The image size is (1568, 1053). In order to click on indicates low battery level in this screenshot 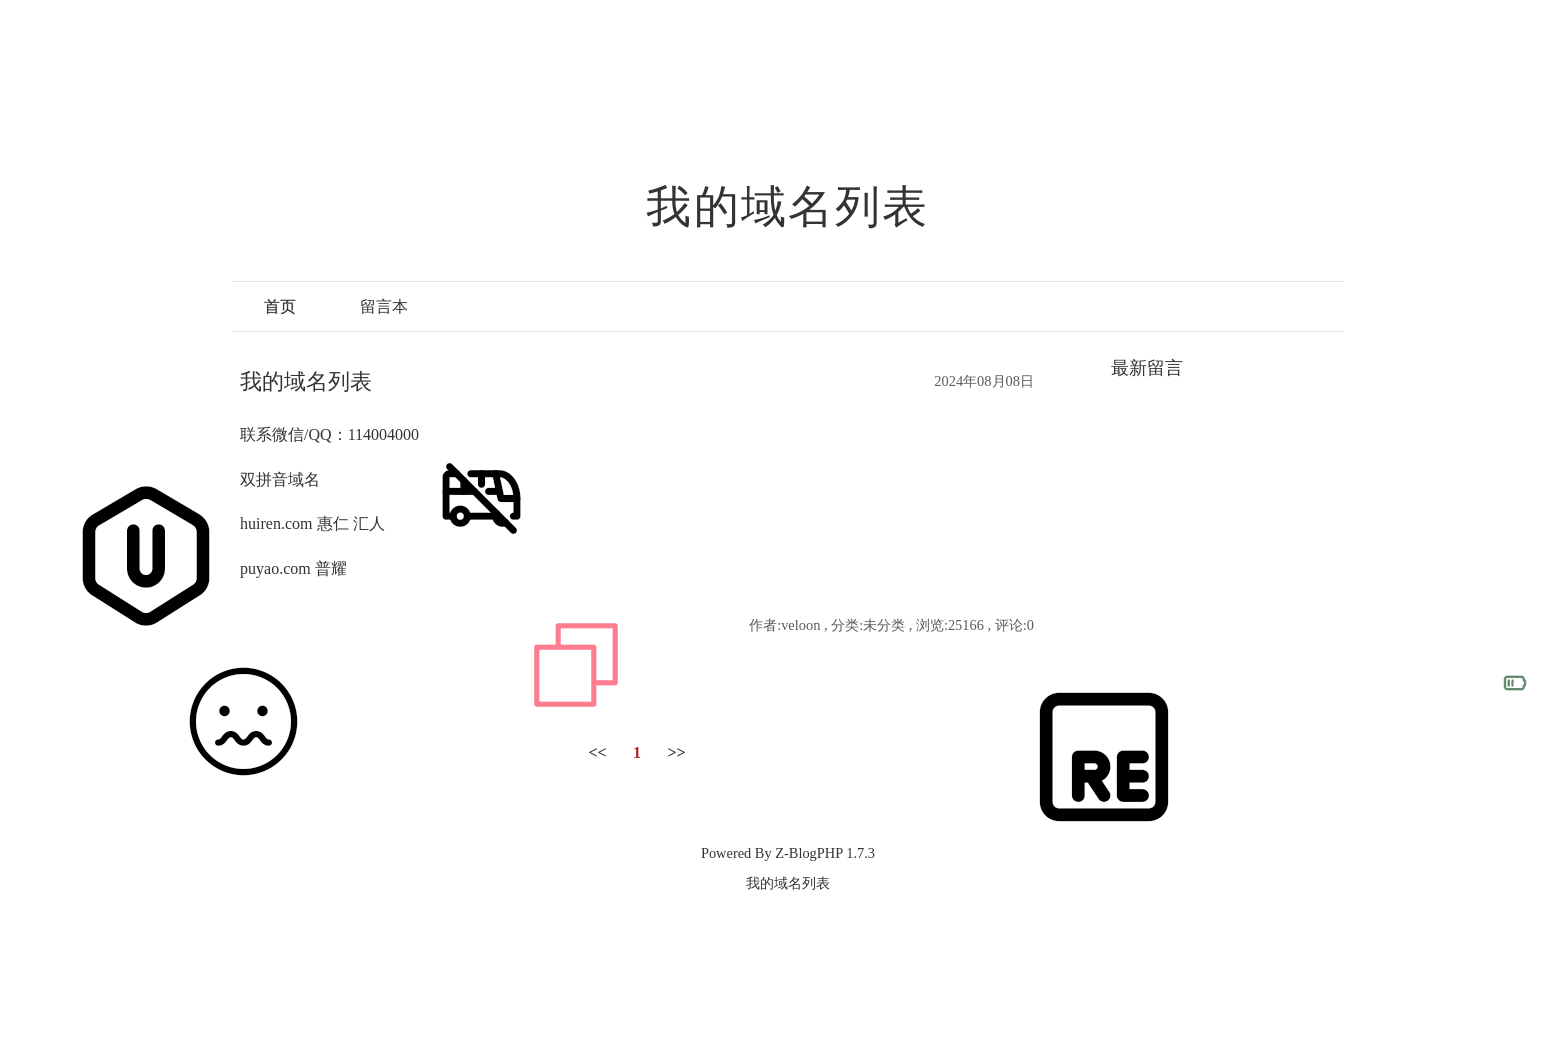, I will do `click(1515, 683)`.